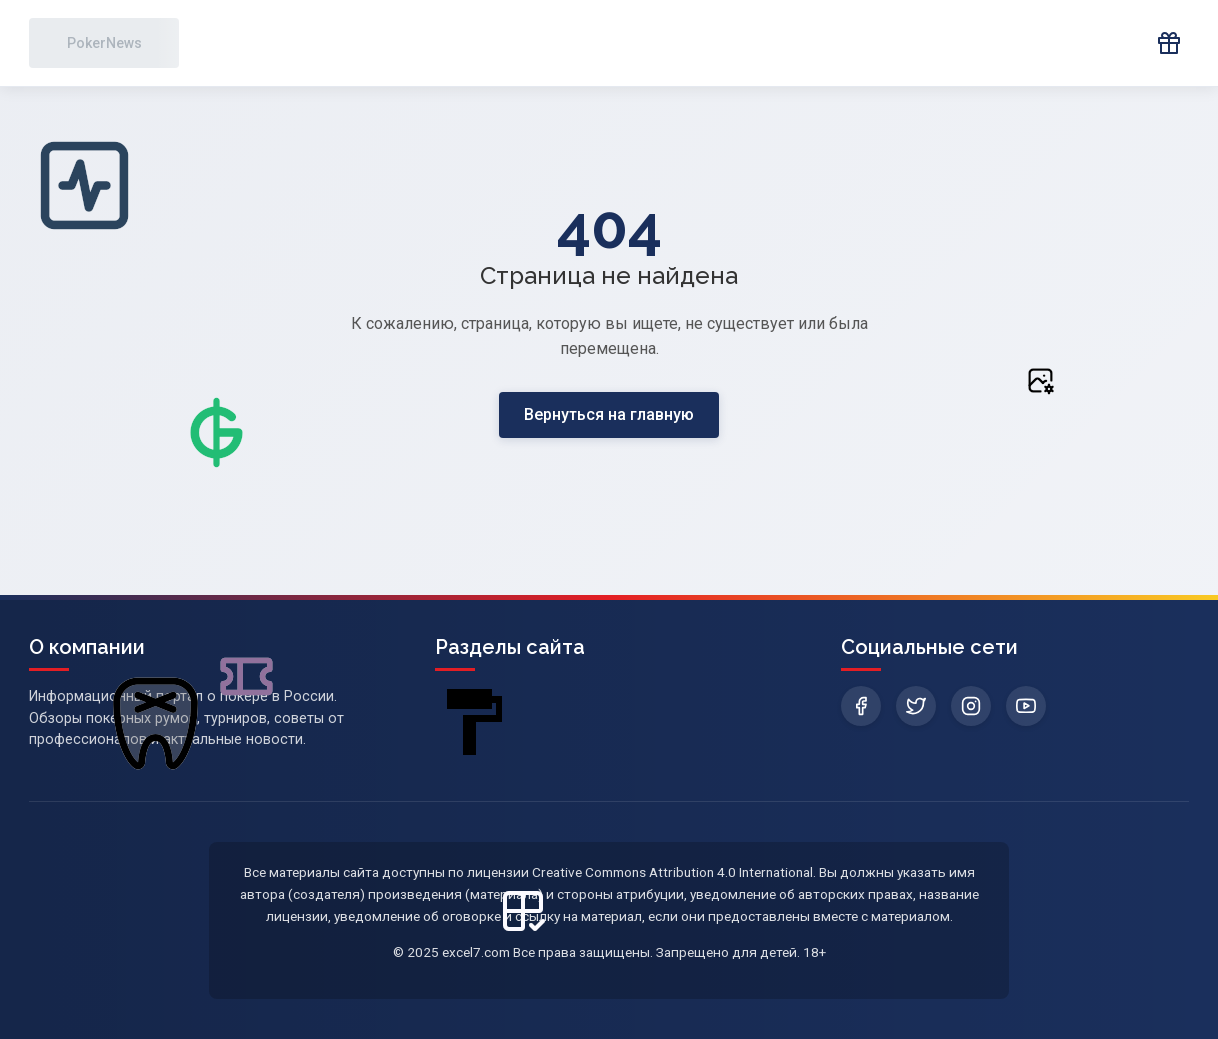 The height and width of the screenshot is (1039, 1218). What do you see at coordinates (473, 722) in the screenshot?
I see `apply formatting style to selected content` at bounding box center [473, 722].